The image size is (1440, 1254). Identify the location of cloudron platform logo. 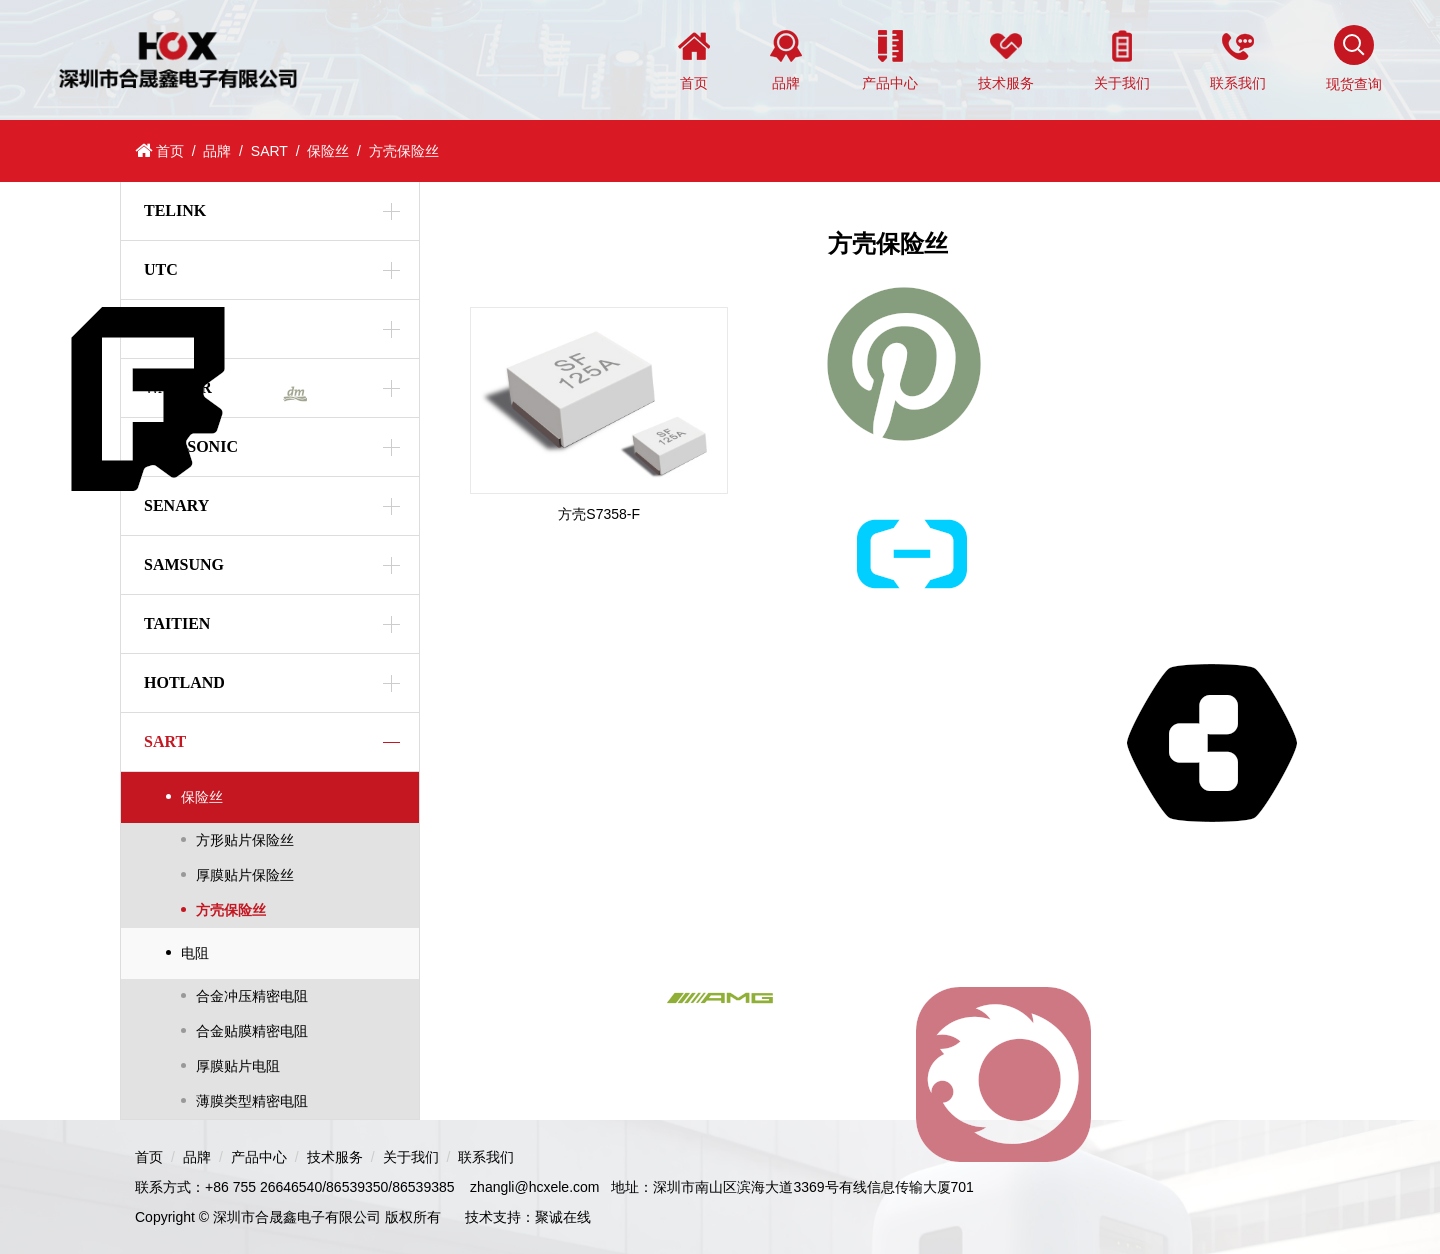
(1212, 743).